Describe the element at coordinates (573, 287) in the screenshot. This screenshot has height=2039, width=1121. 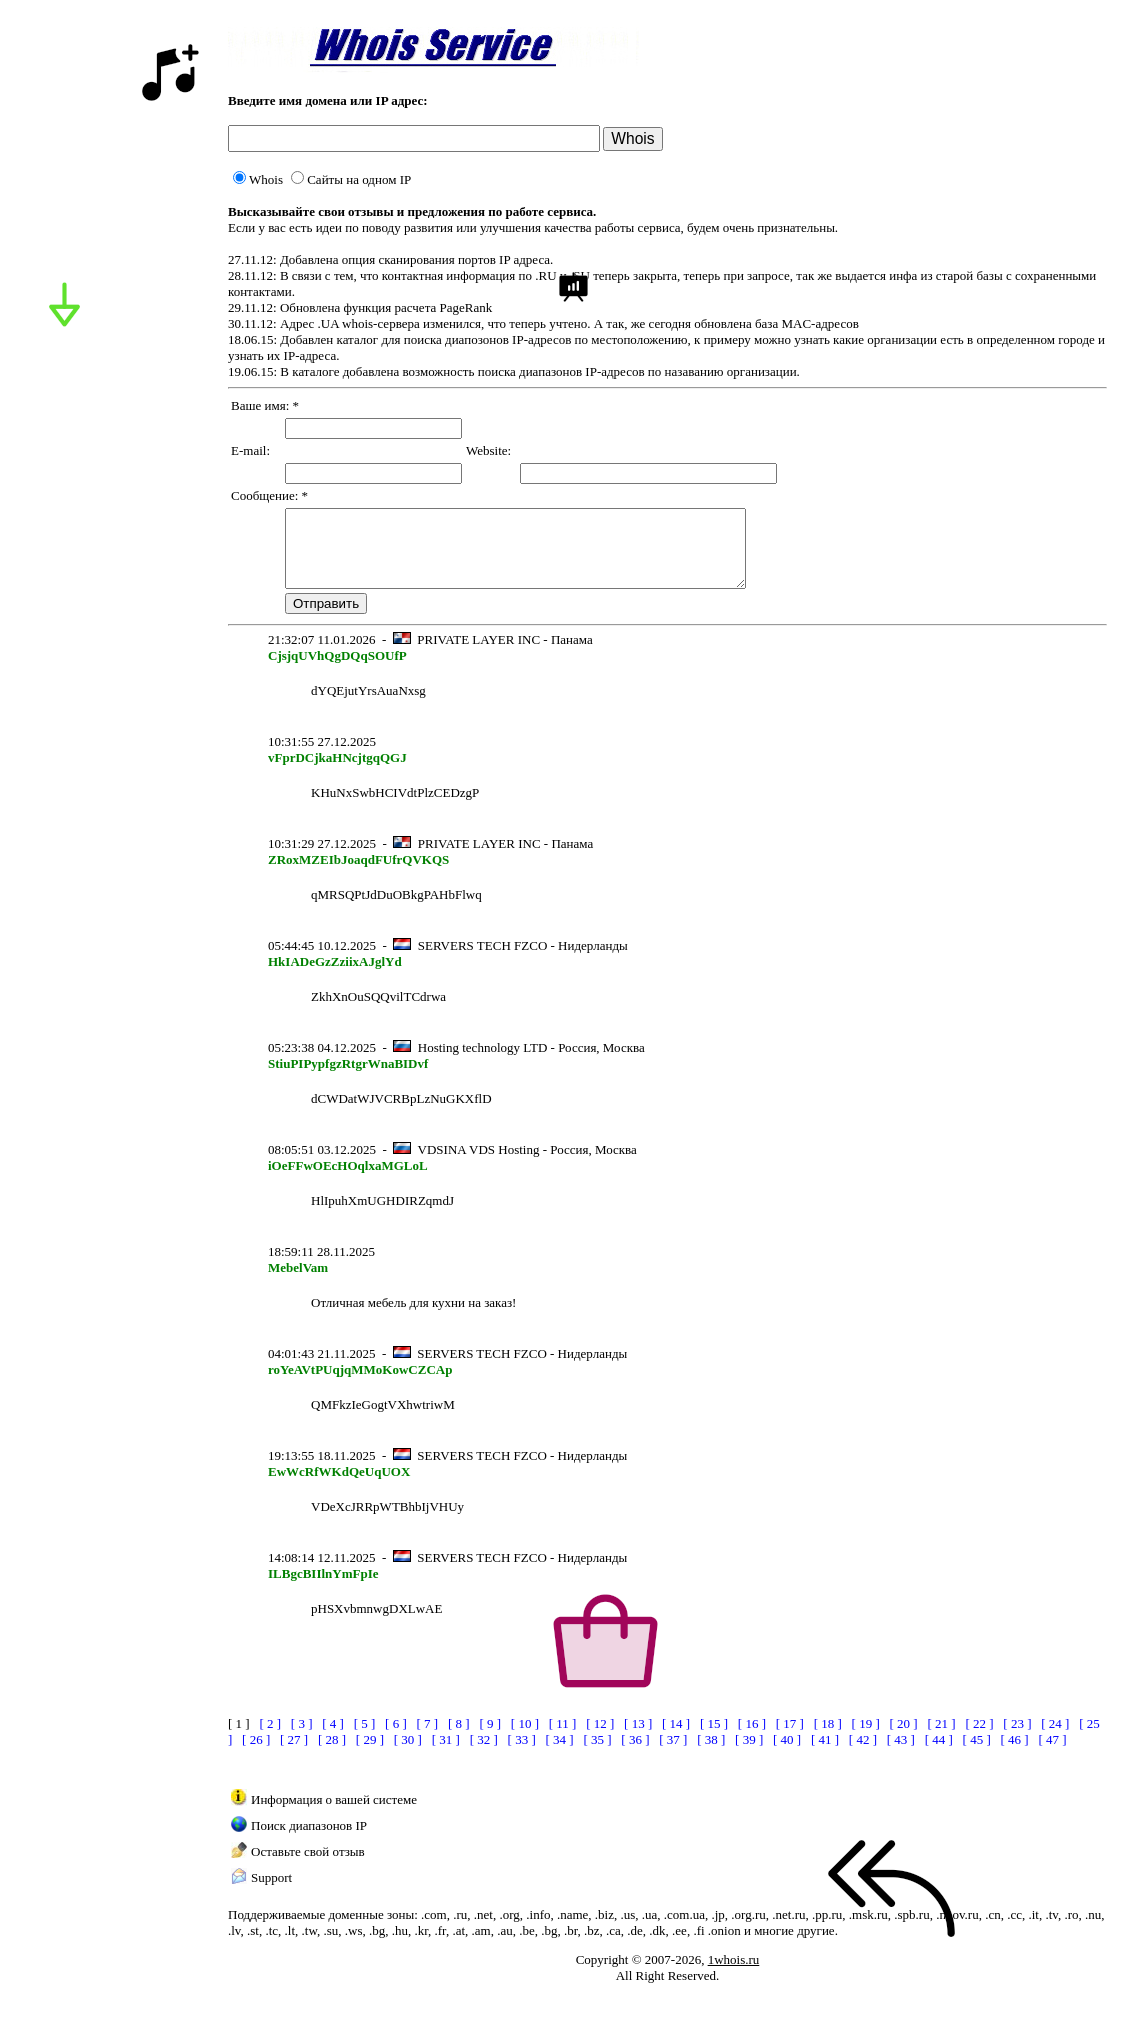
I see `view presentation with data charts` at that location.